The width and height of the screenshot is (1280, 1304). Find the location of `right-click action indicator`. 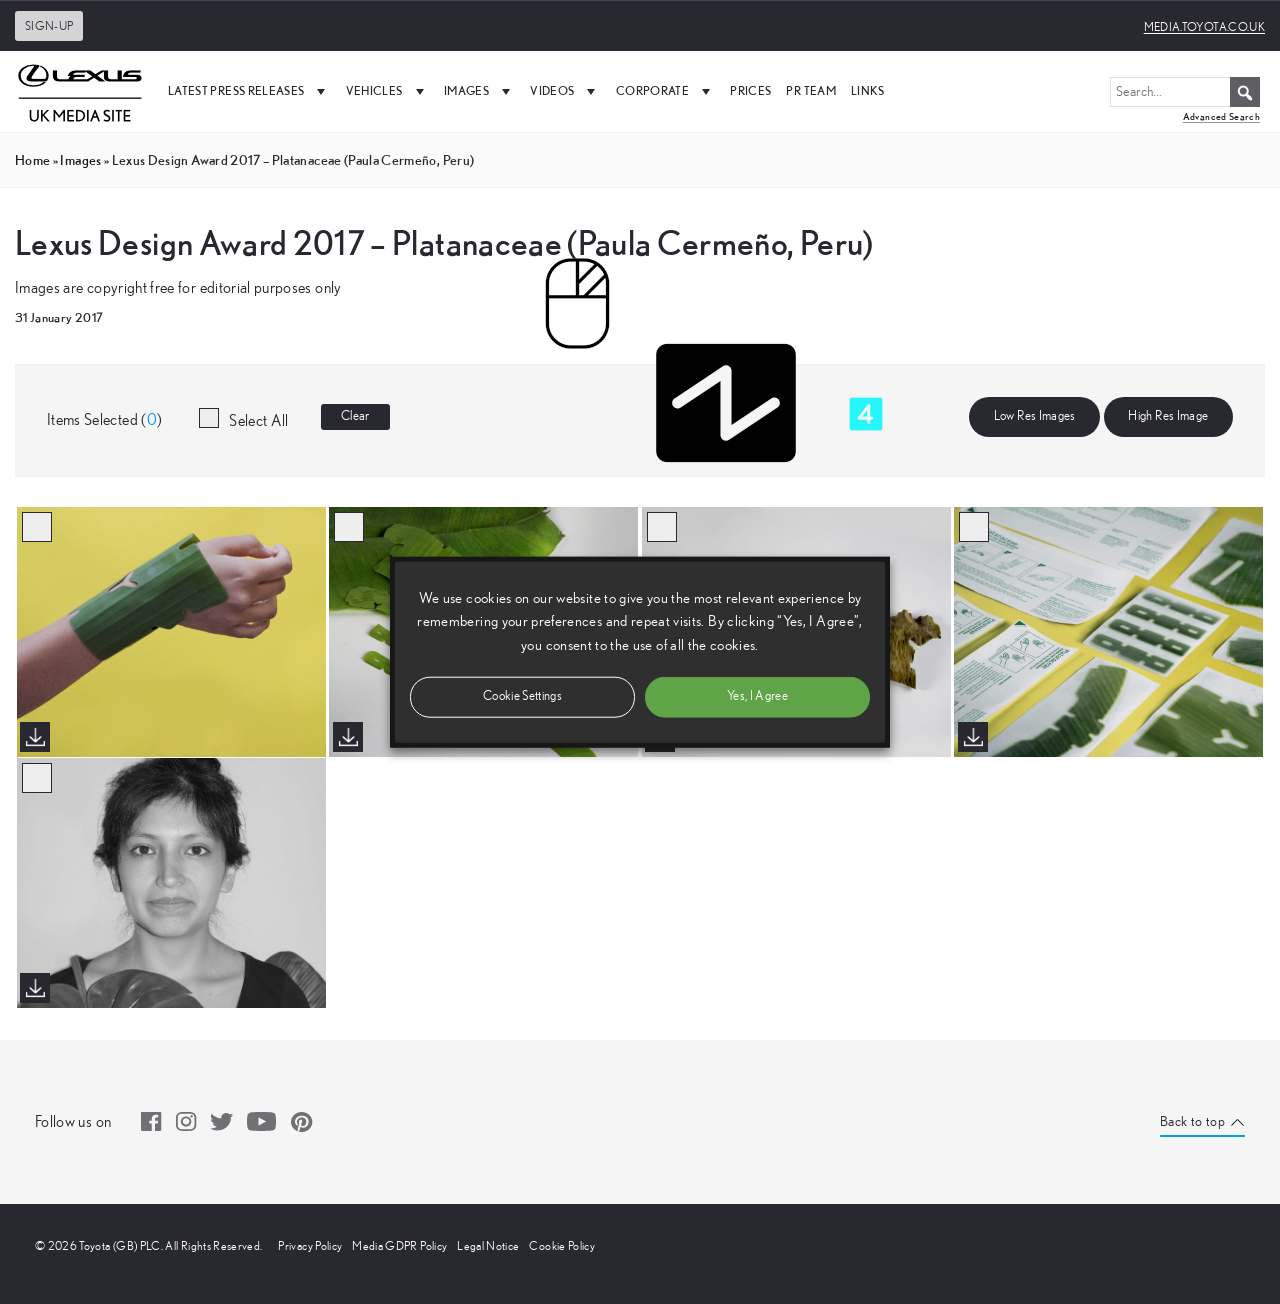

right-click action indicator is located at coordinates (577, 303).